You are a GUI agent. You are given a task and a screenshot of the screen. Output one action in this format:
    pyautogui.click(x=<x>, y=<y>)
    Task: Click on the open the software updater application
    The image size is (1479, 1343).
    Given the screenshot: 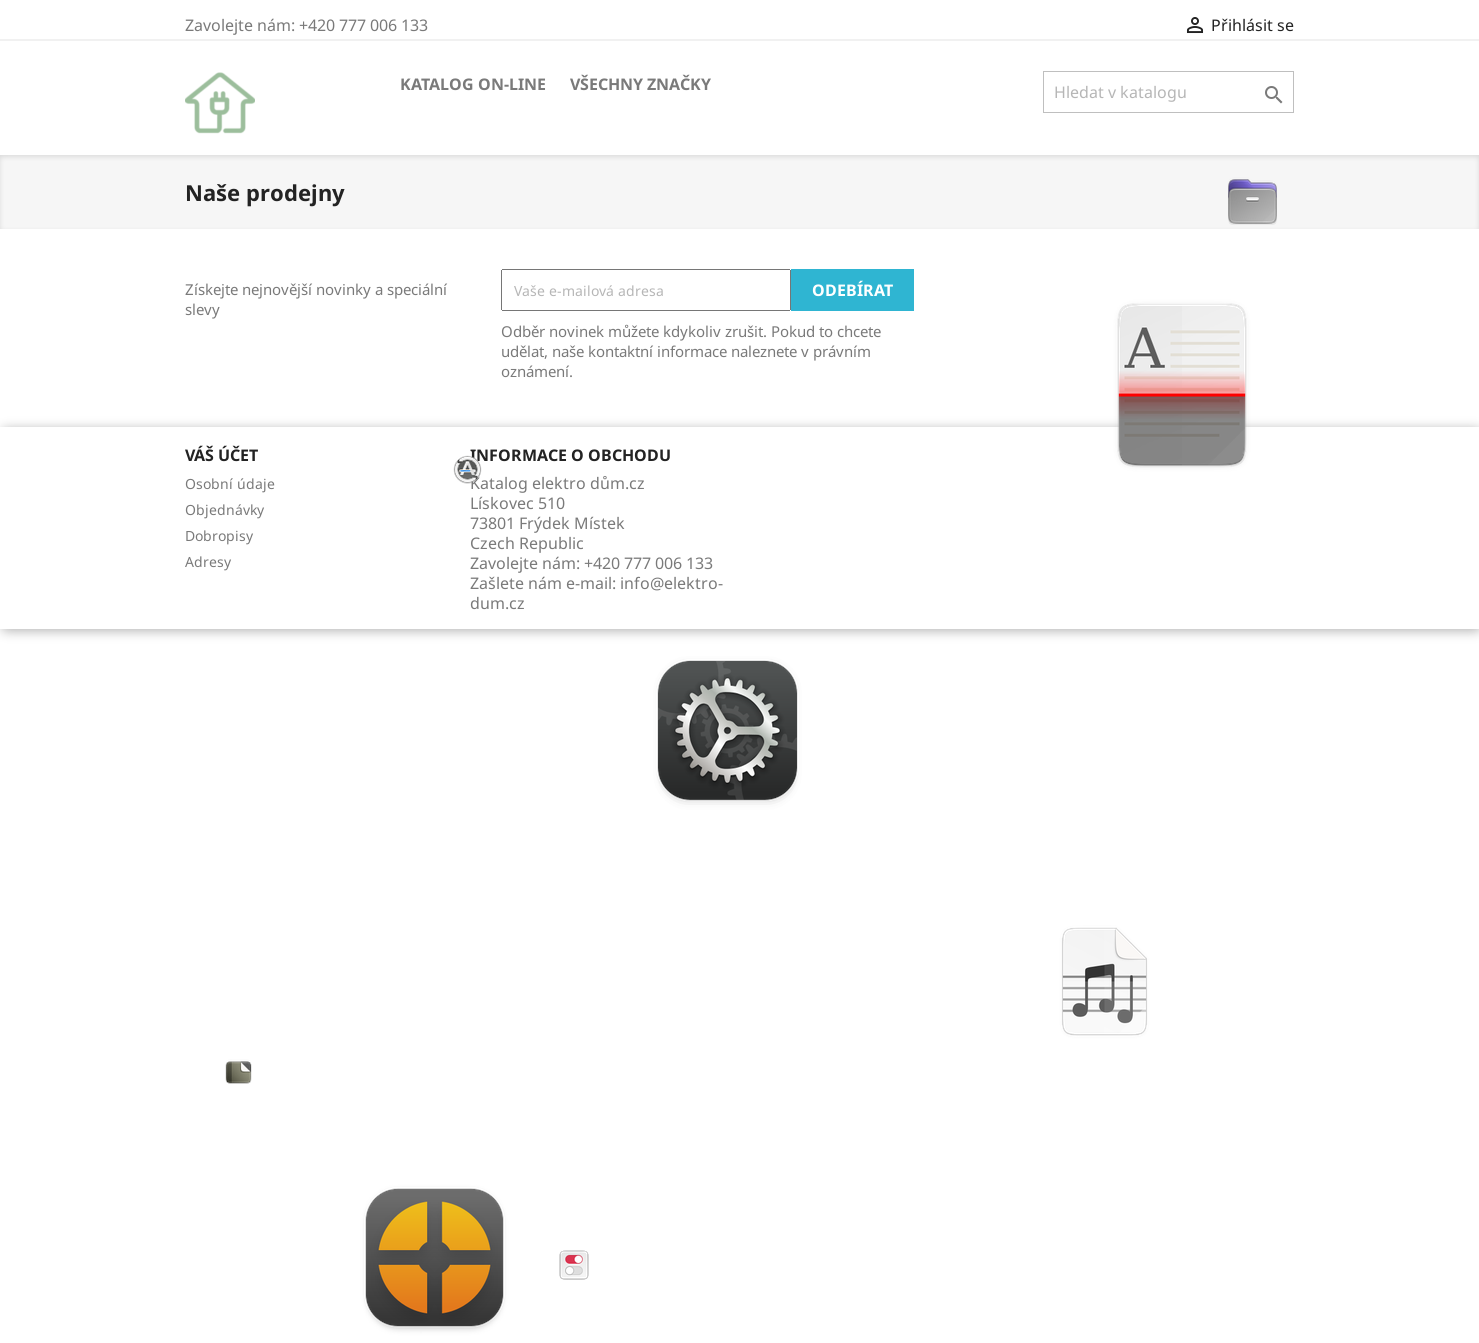 What is the action you would take?
    pyautogui.click(x=467, y=469)
    